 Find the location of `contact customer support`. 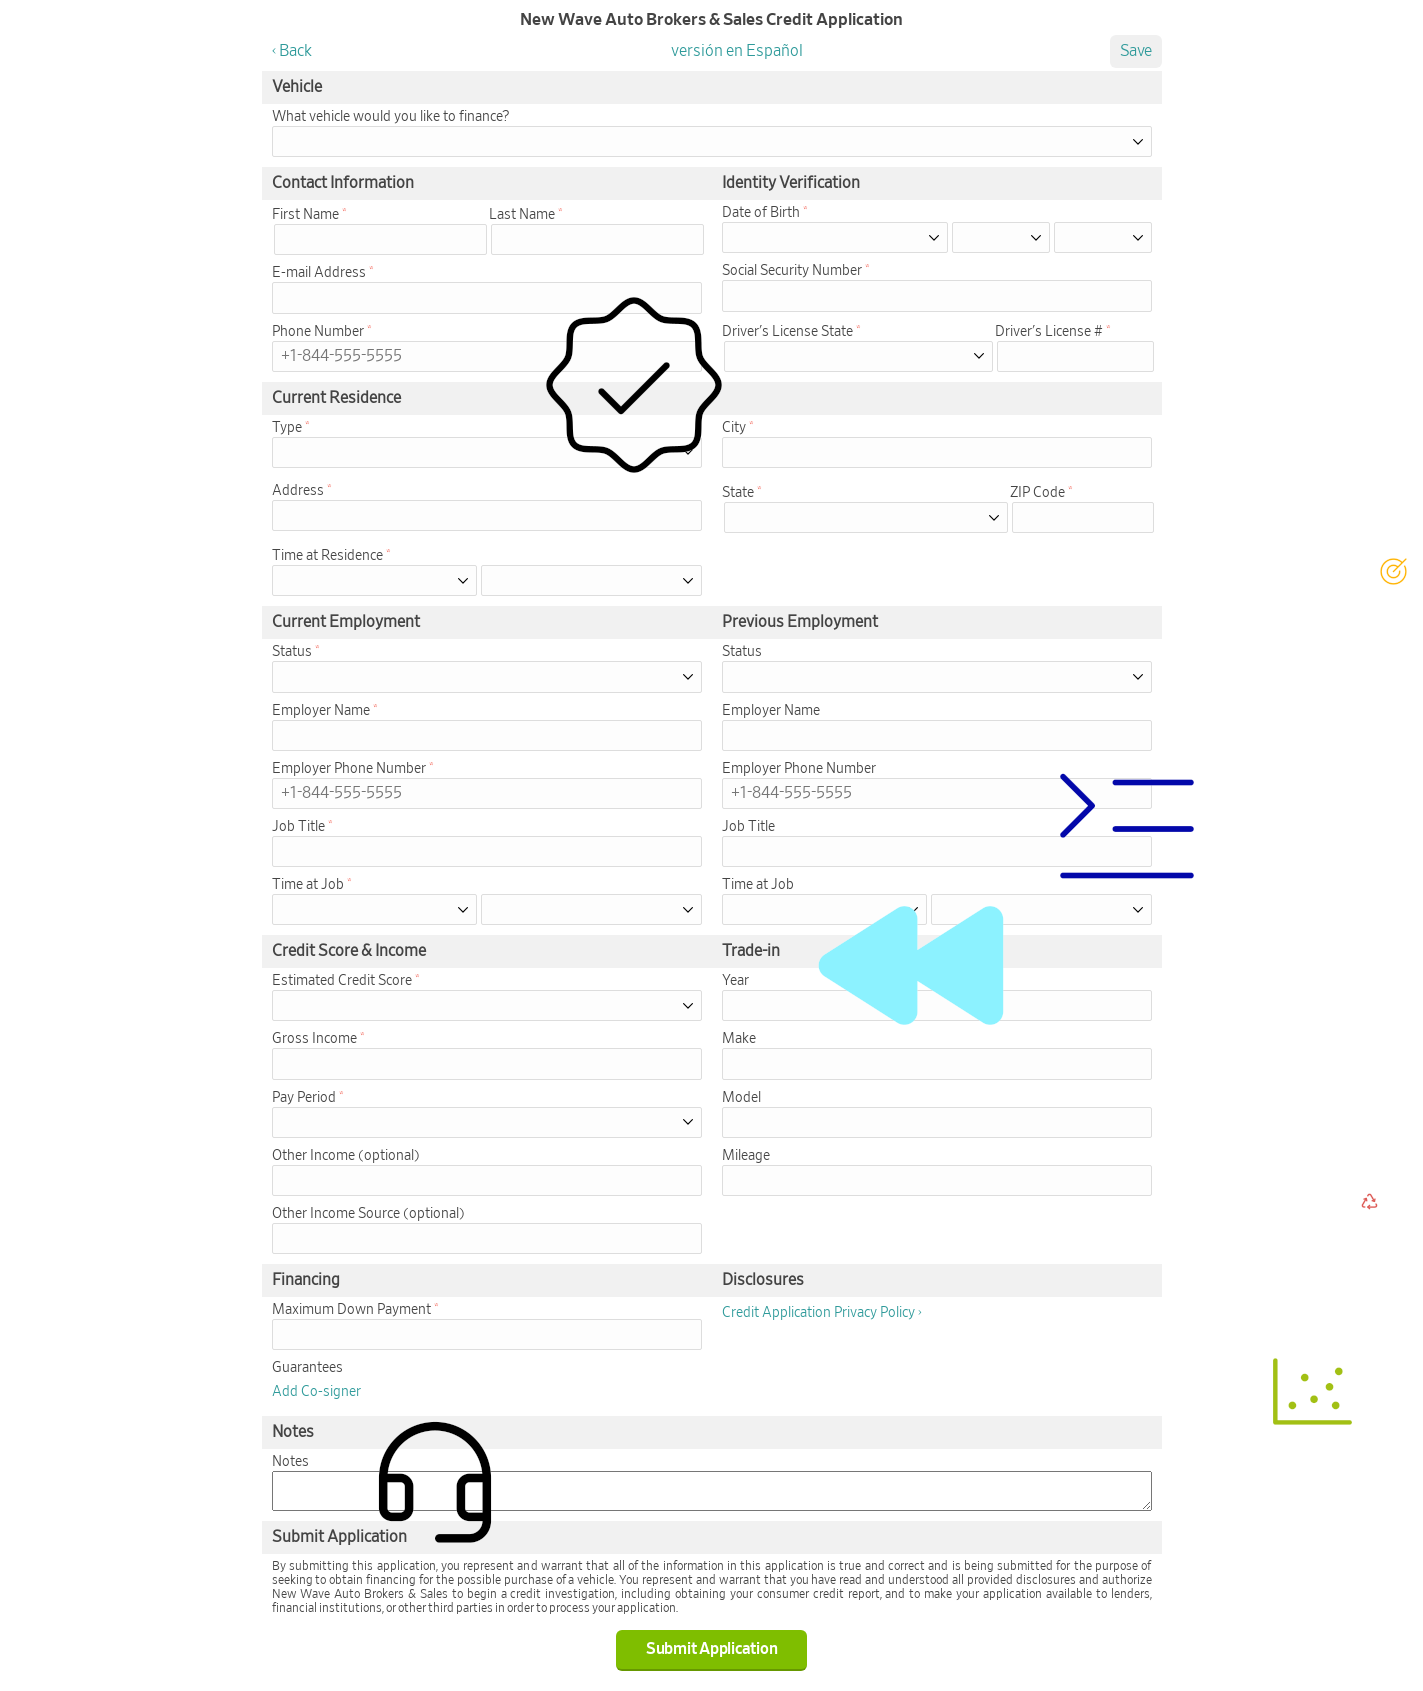

contact customer support is located at coordinates (435, 1478).